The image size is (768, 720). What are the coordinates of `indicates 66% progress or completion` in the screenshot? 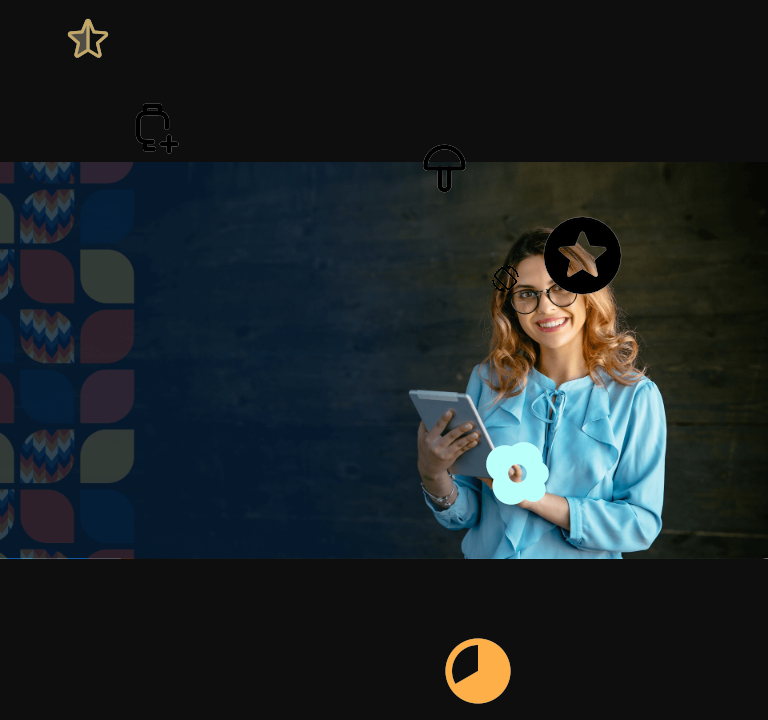 It's located at (478, 671).